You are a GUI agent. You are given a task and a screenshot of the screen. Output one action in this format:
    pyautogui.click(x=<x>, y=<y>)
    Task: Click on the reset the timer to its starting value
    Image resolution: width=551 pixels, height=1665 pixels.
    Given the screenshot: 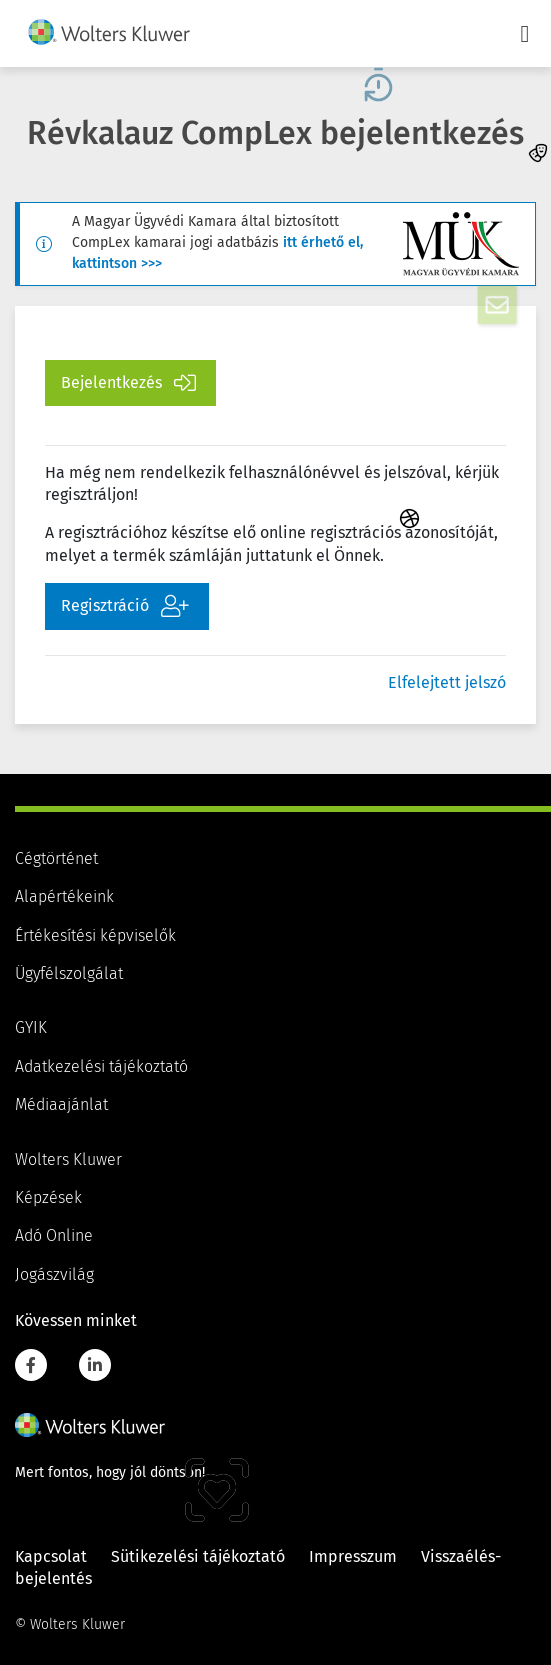 What is the action you would take?
    pyautogui.click(x=378, y=84)
    